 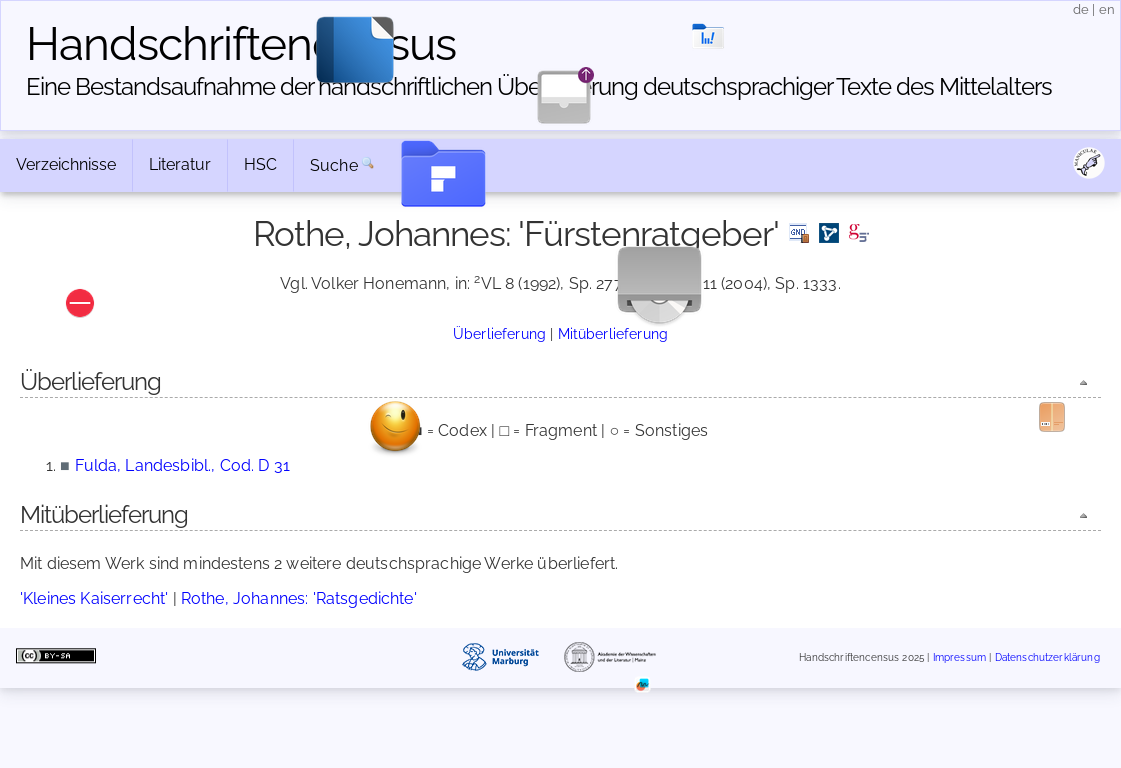 I want to click on indicates an error or failed action, so click(x=80, y=303).